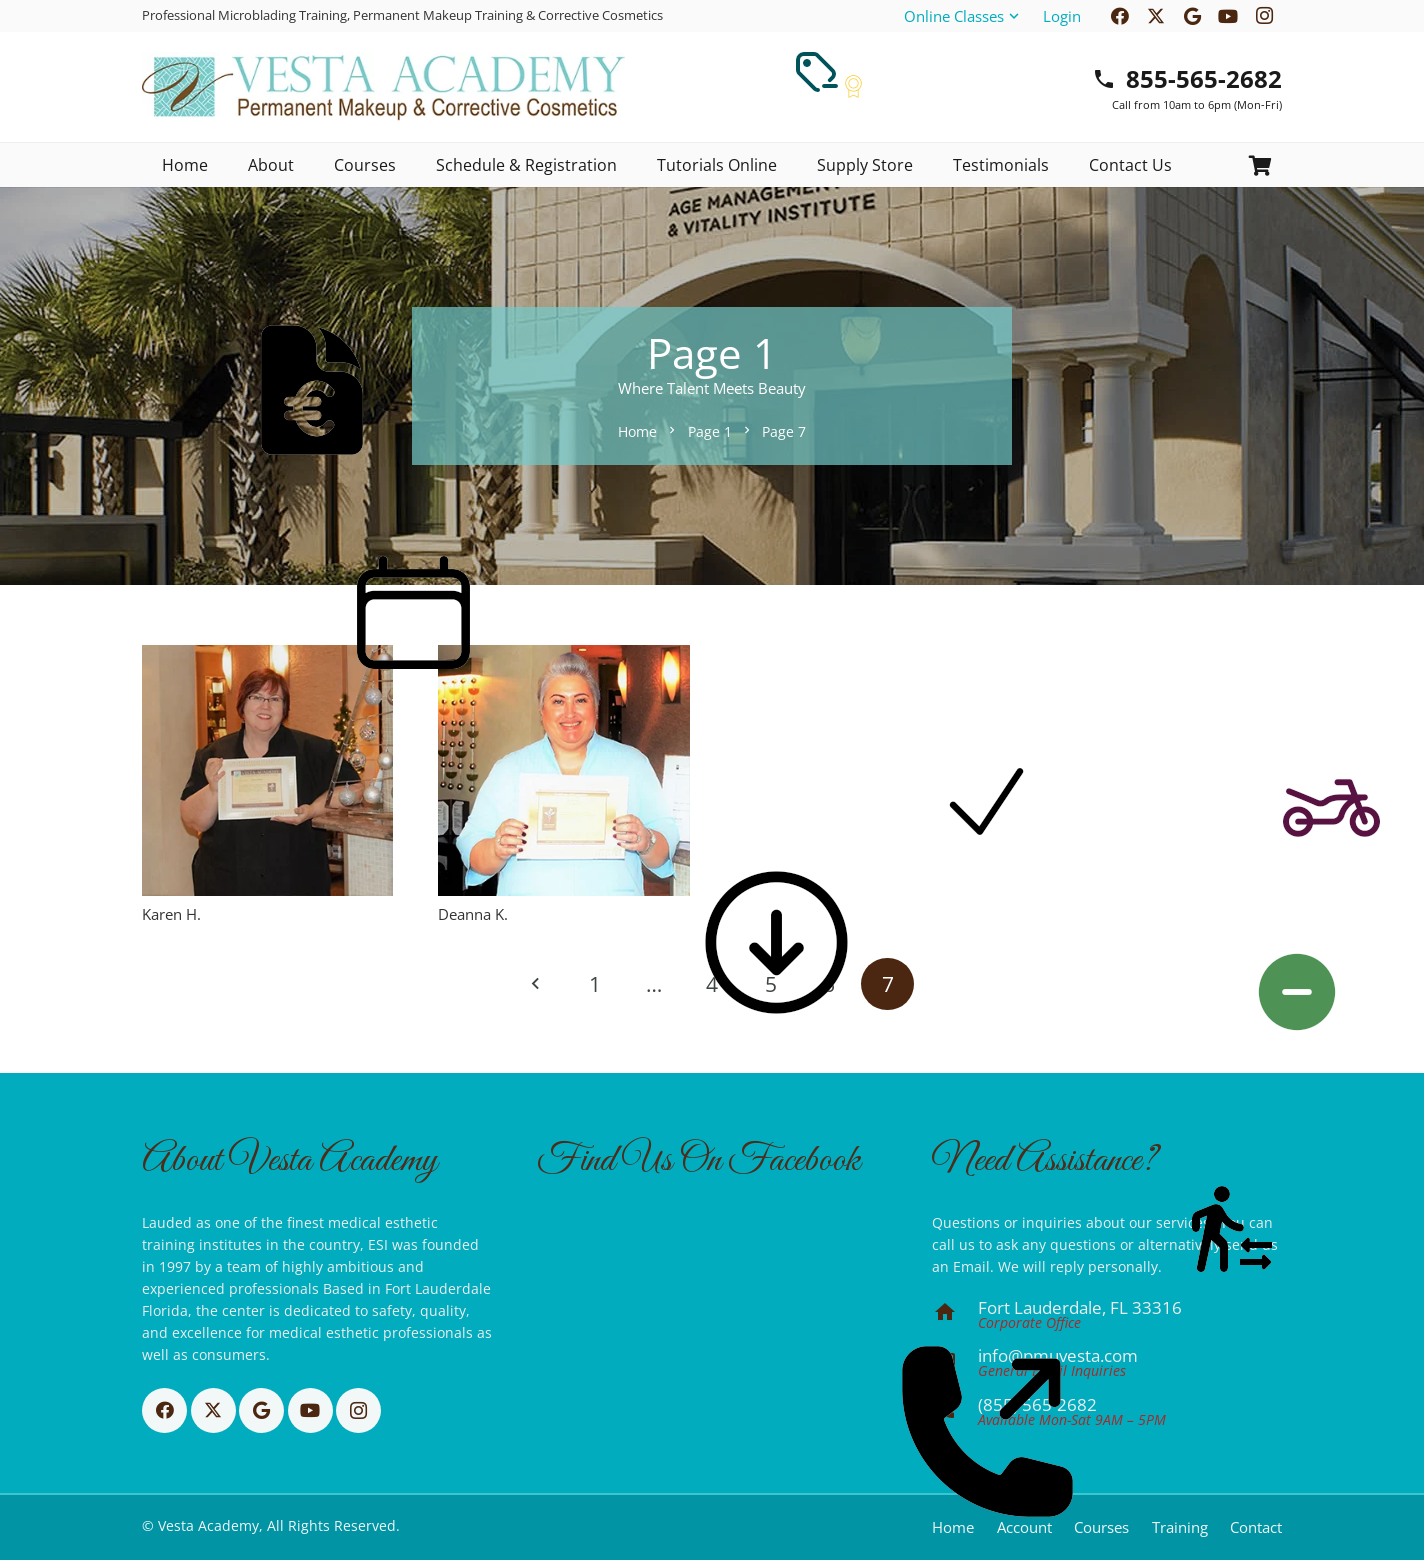 Image resolution: width=1424 pixels, height=1560 pixels. I want to click on remove an item from a list or collection, so click(1297, 992).